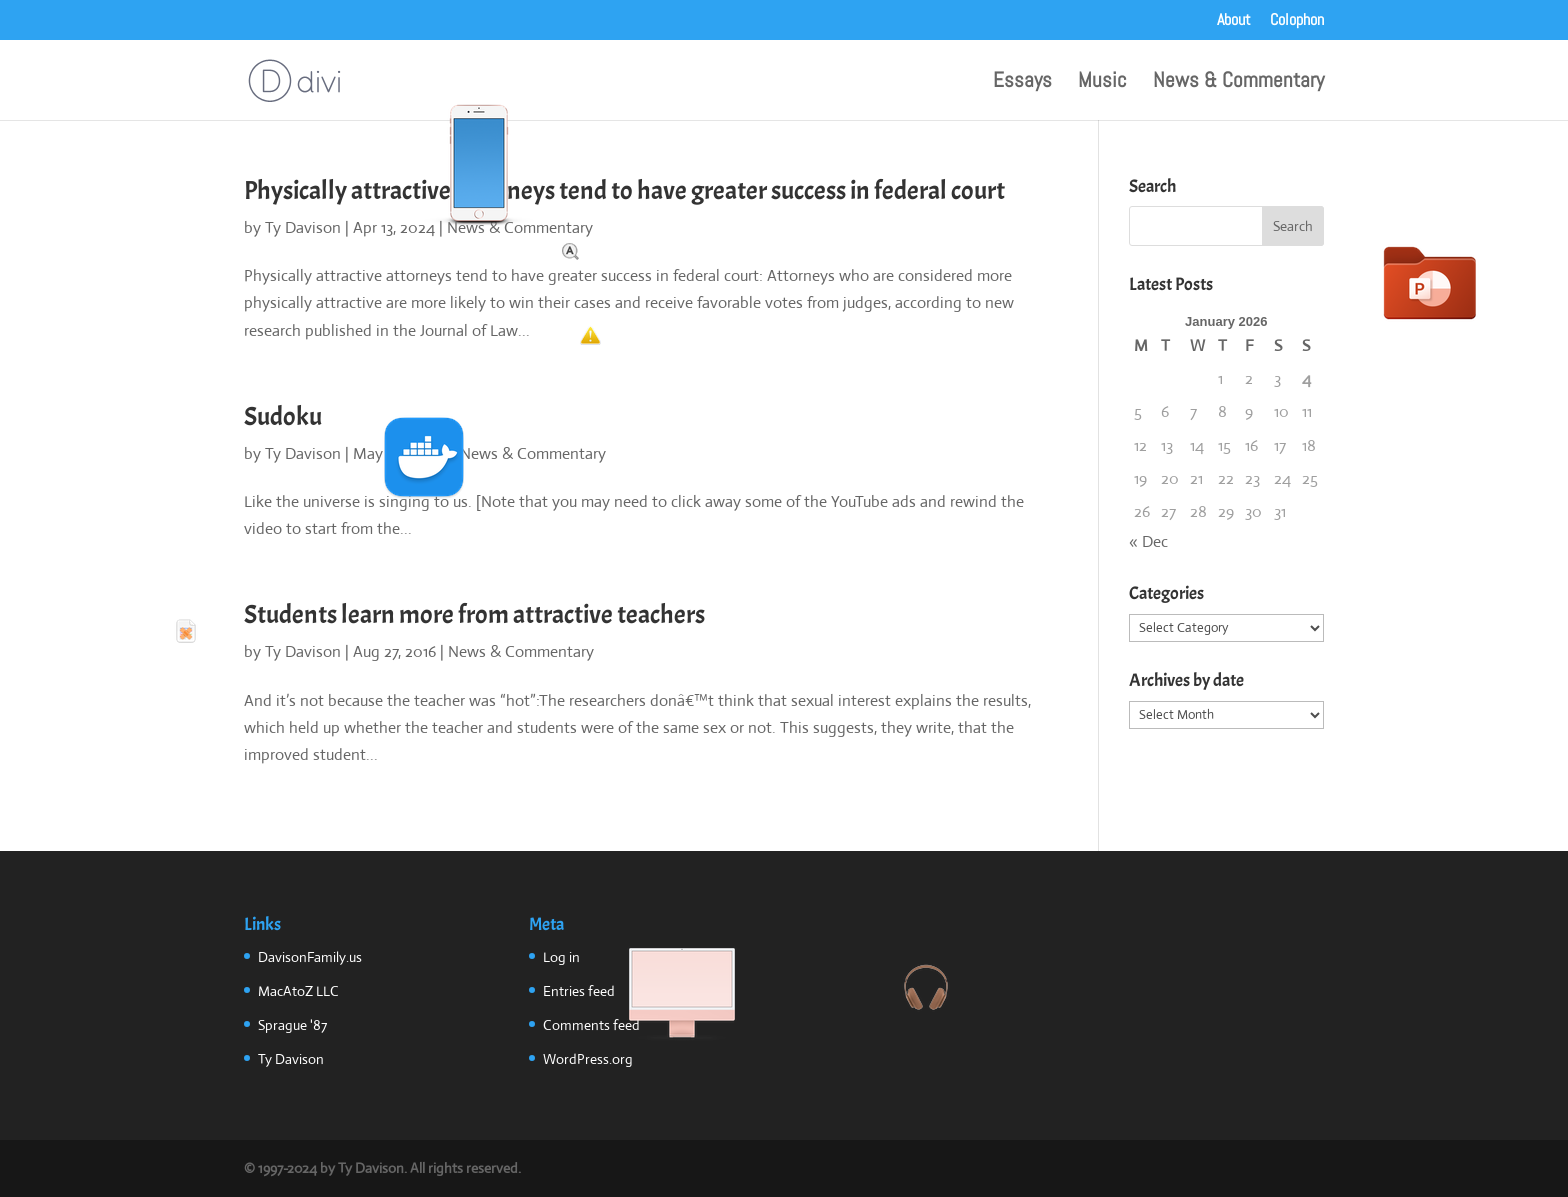  I want to click on search for text within a document, so click(570, 251).